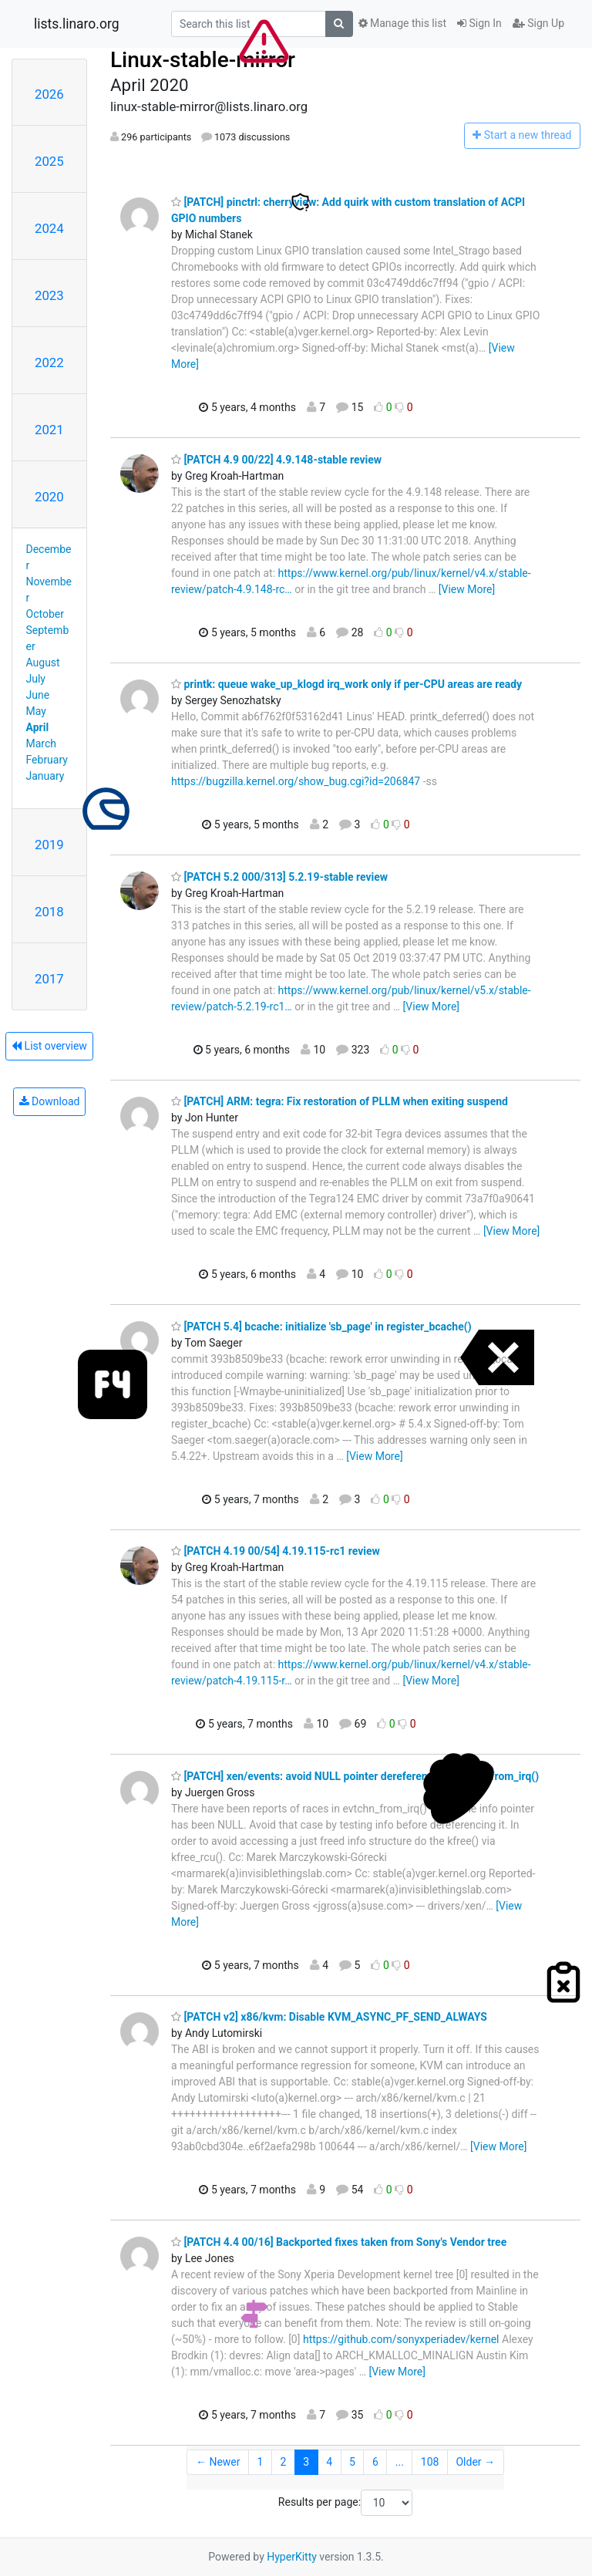 Image resolution: width=592 pixels, height=2576 pixels. Describe the element at coordinates (497, 1357) in the screenshot. I see `delete the last character entered` at that location.